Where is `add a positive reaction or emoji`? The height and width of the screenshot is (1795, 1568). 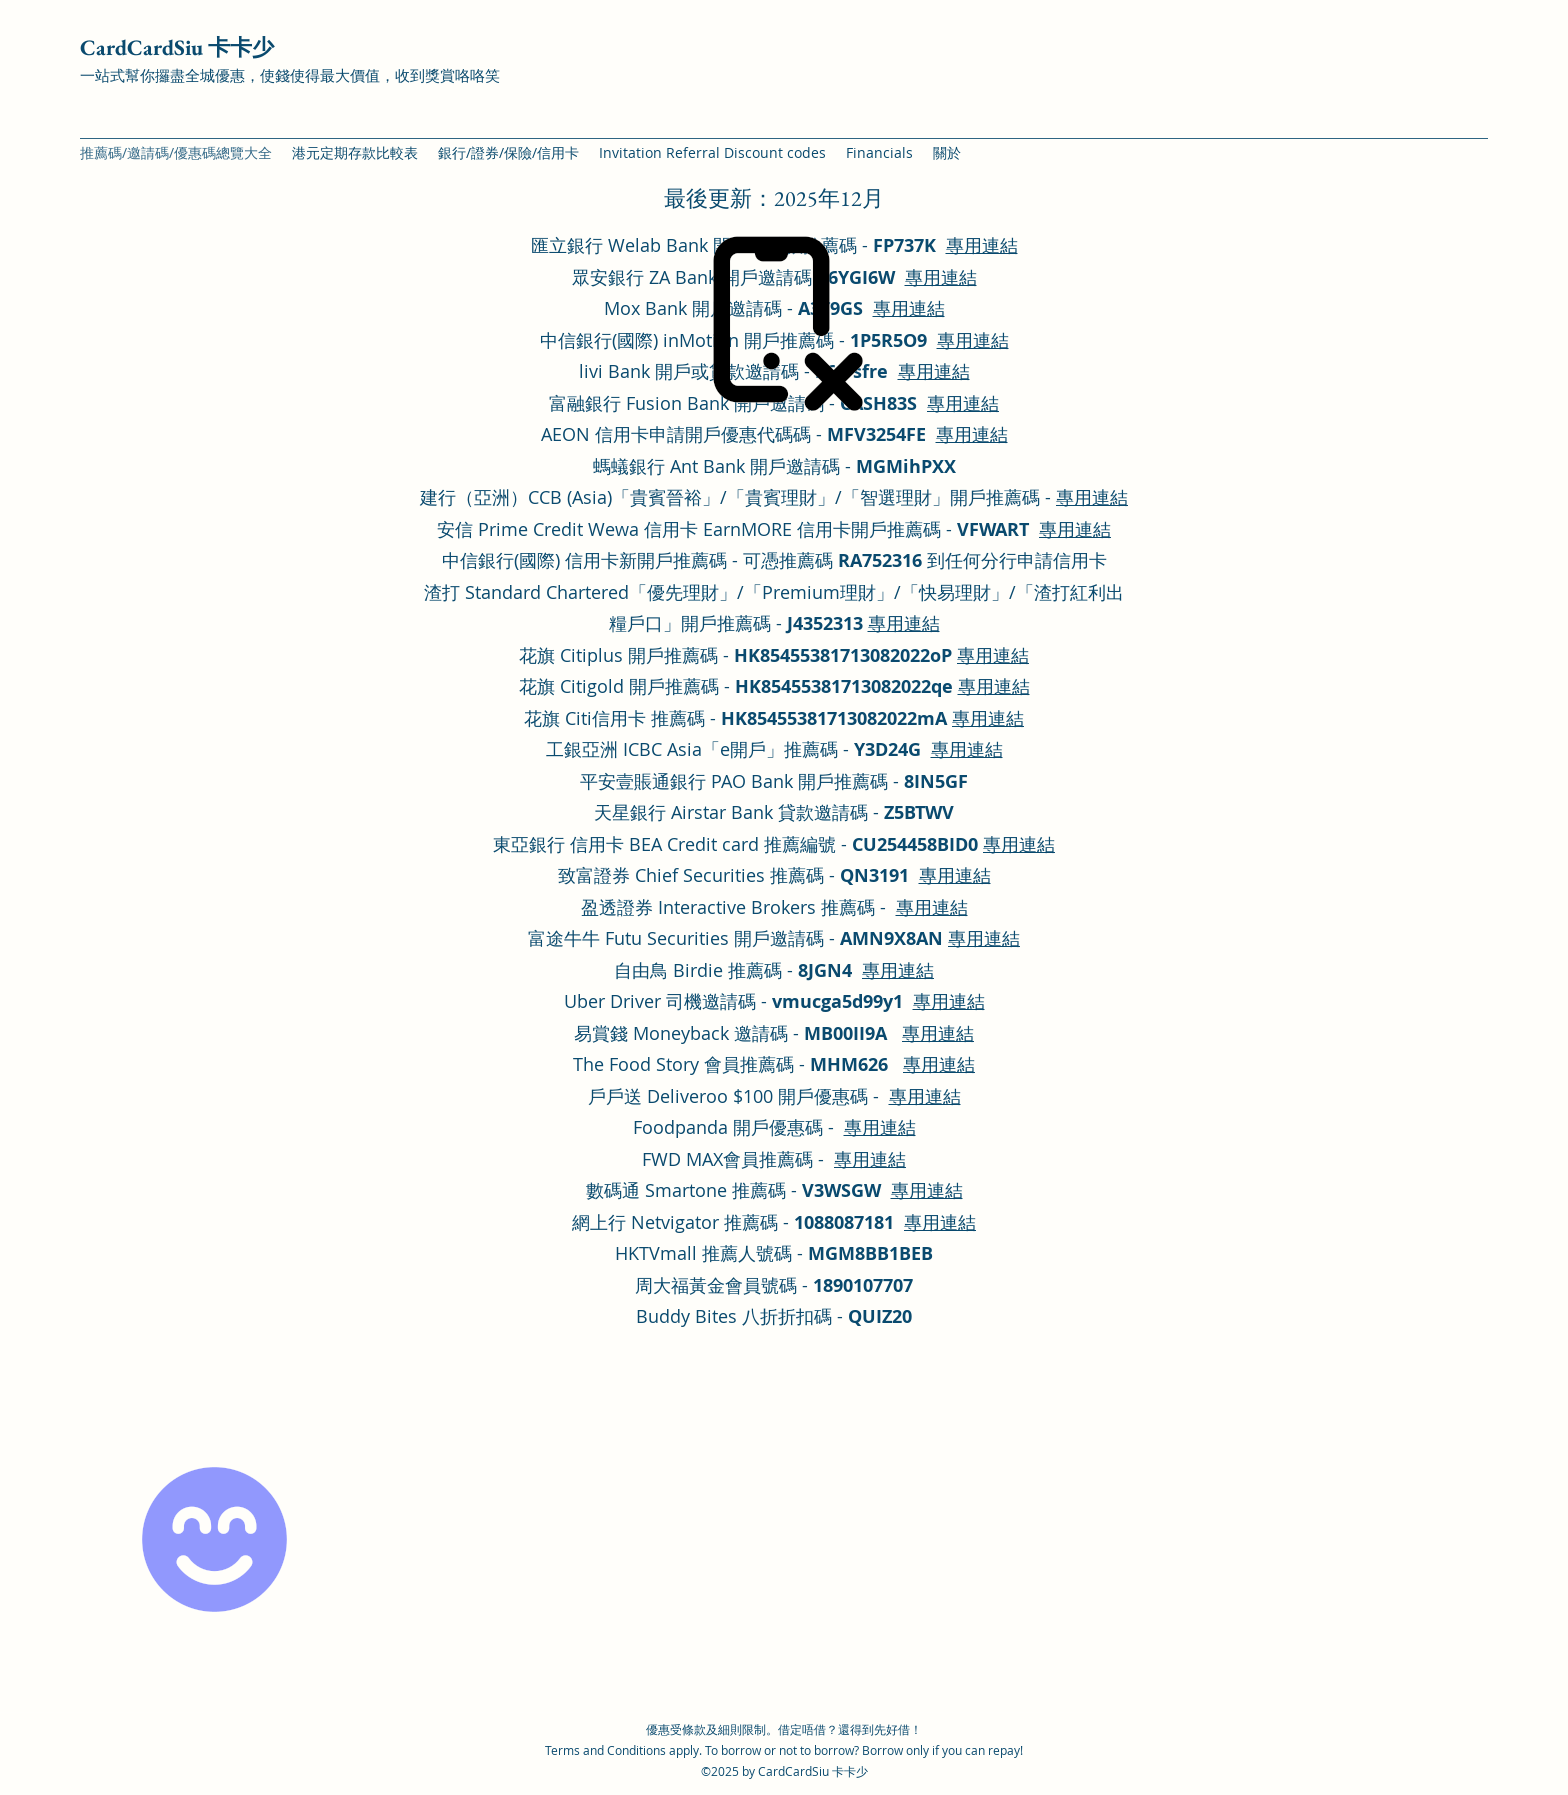
add a positive reaction or emoji is located at coordinates (214, 1539).